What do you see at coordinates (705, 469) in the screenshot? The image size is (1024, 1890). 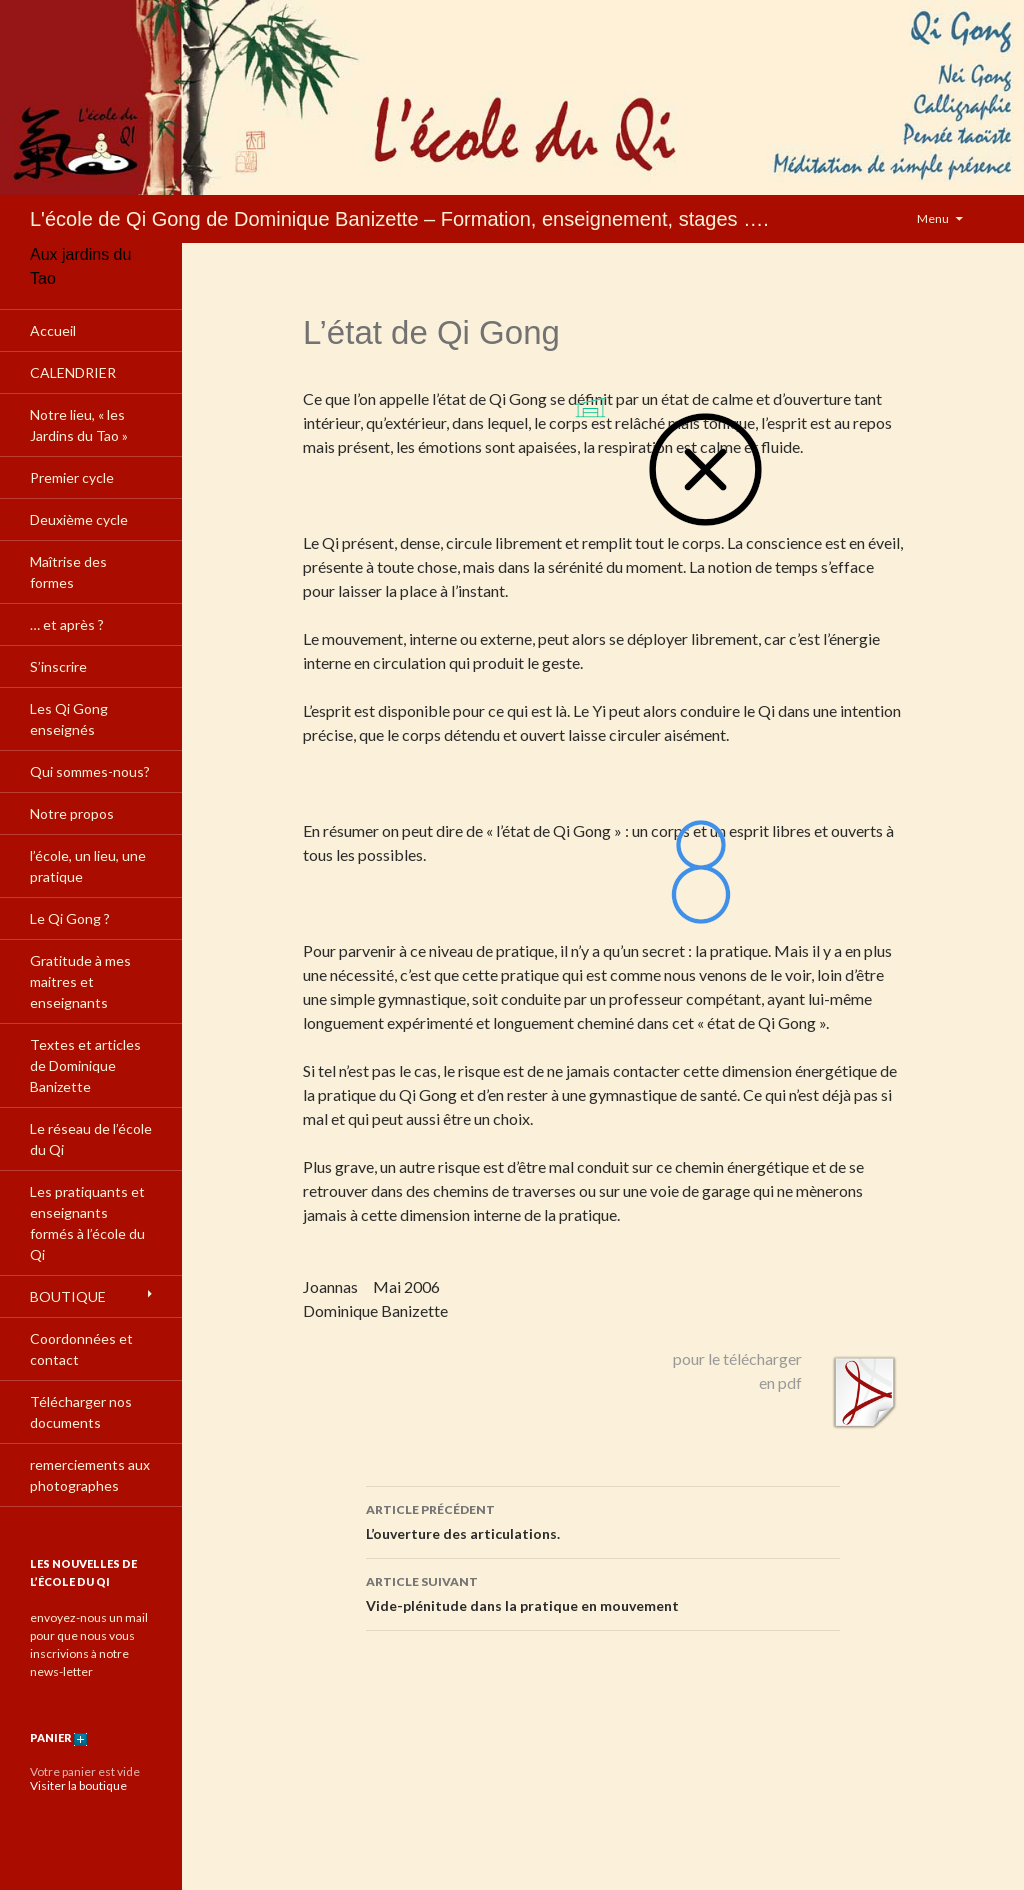 I see `close or dismiss a dialog` at bounding box center [705, 469].